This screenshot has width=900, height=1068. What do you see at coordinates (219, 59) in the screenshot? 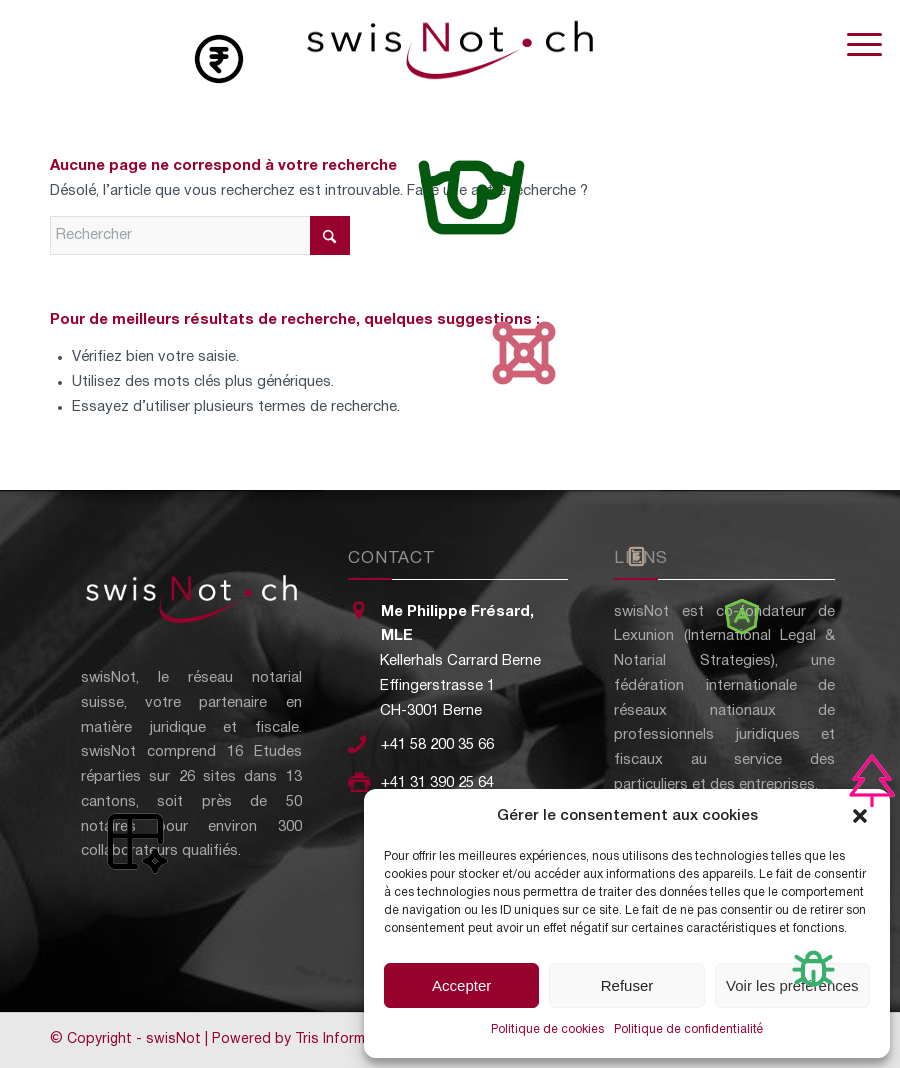
I see `view balance in Indian rupees` at bounding box center [219, 59].